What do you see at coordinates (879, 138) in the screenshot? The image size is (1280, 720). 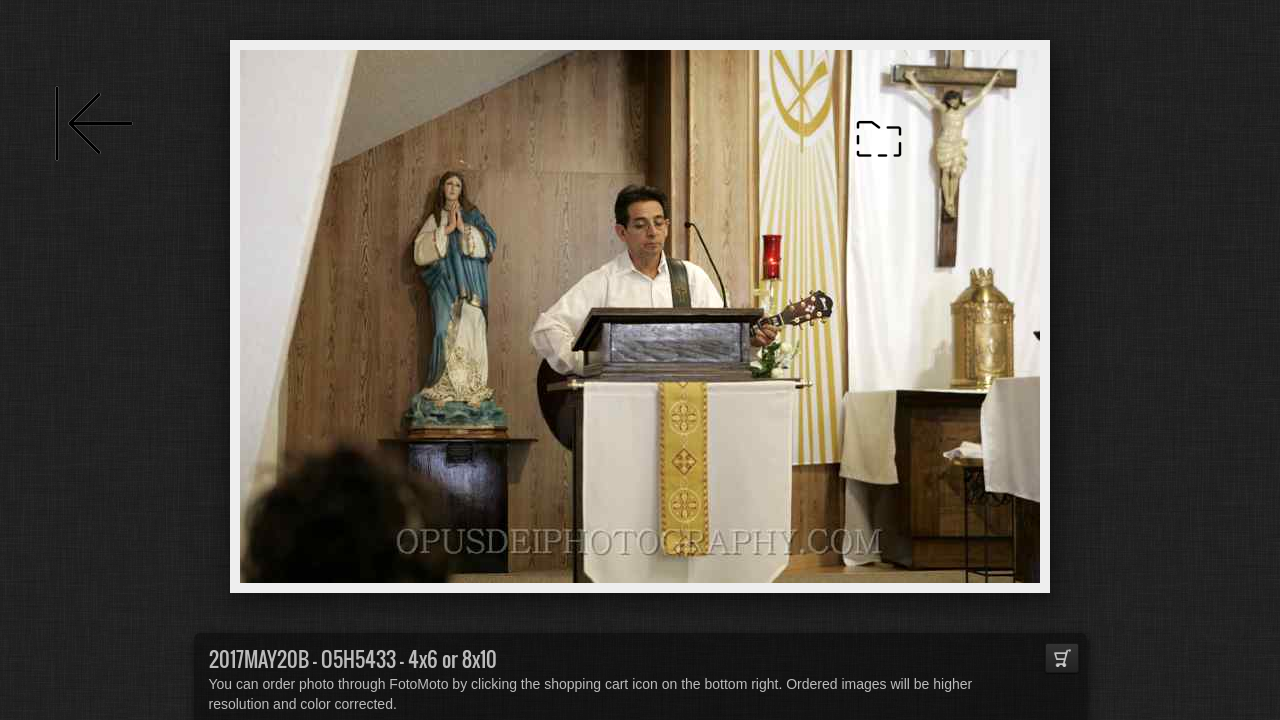 I see `create a new folder` at bounding box center [879, 138].